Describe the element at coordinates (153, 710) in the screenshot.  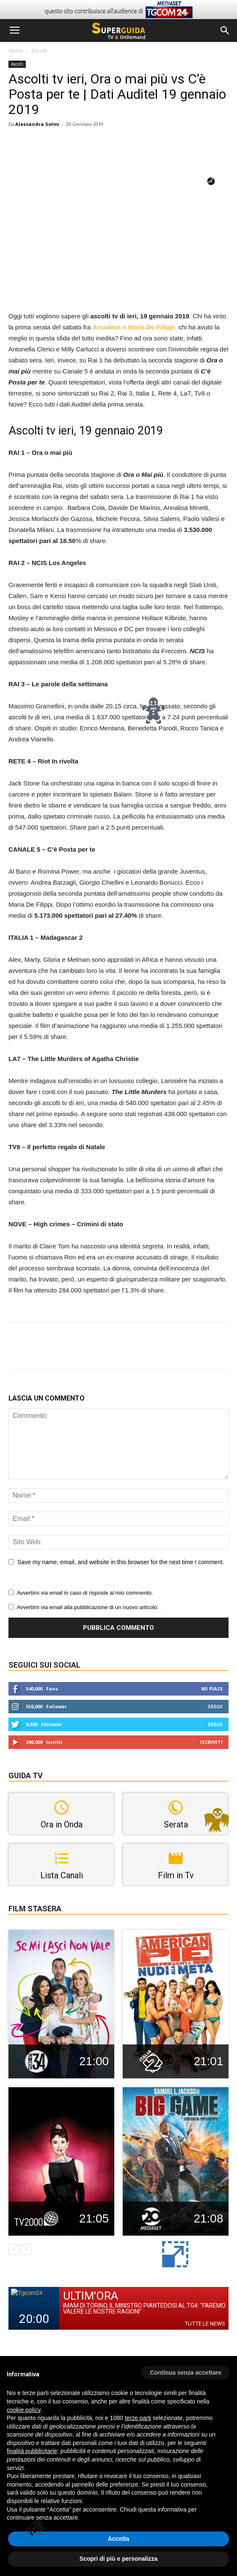
I see `access holiday or seasonal content` at that location.